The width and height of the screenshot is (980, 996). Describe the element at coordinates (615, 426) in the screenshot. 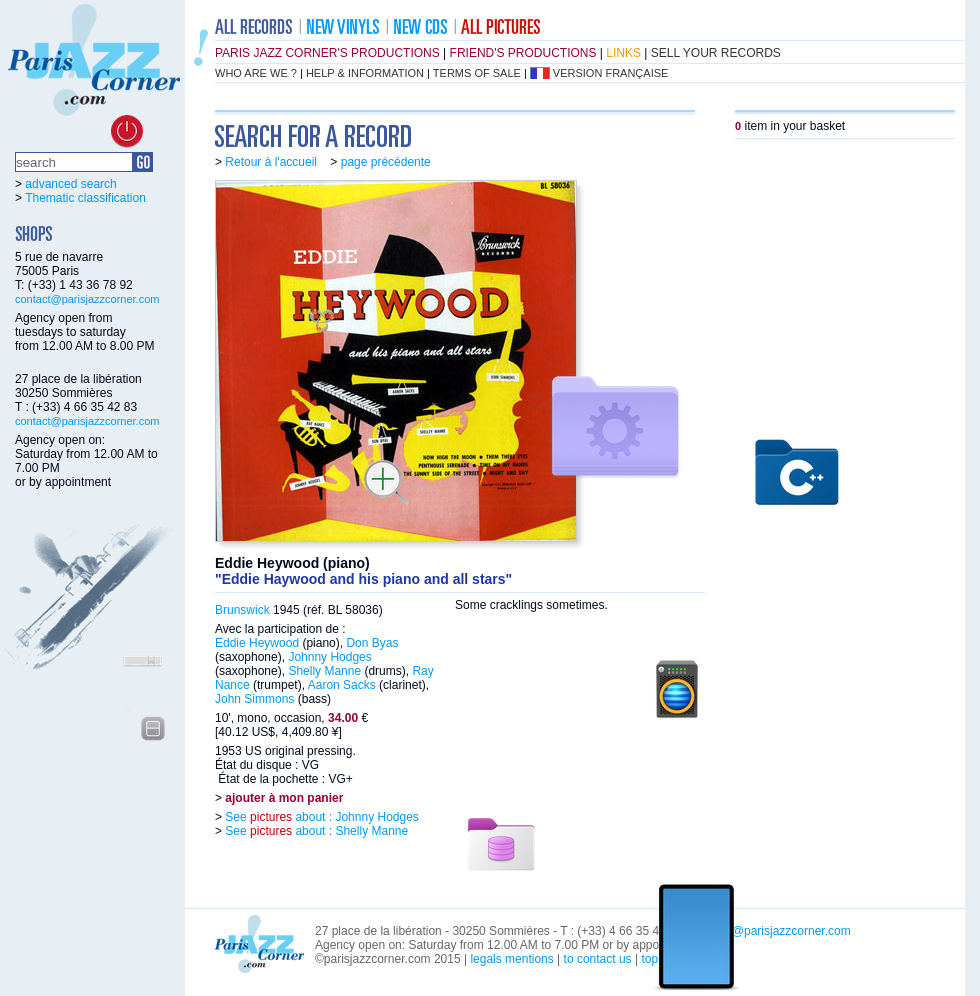

I see `open smart folder with automated sorting rules` at that location.